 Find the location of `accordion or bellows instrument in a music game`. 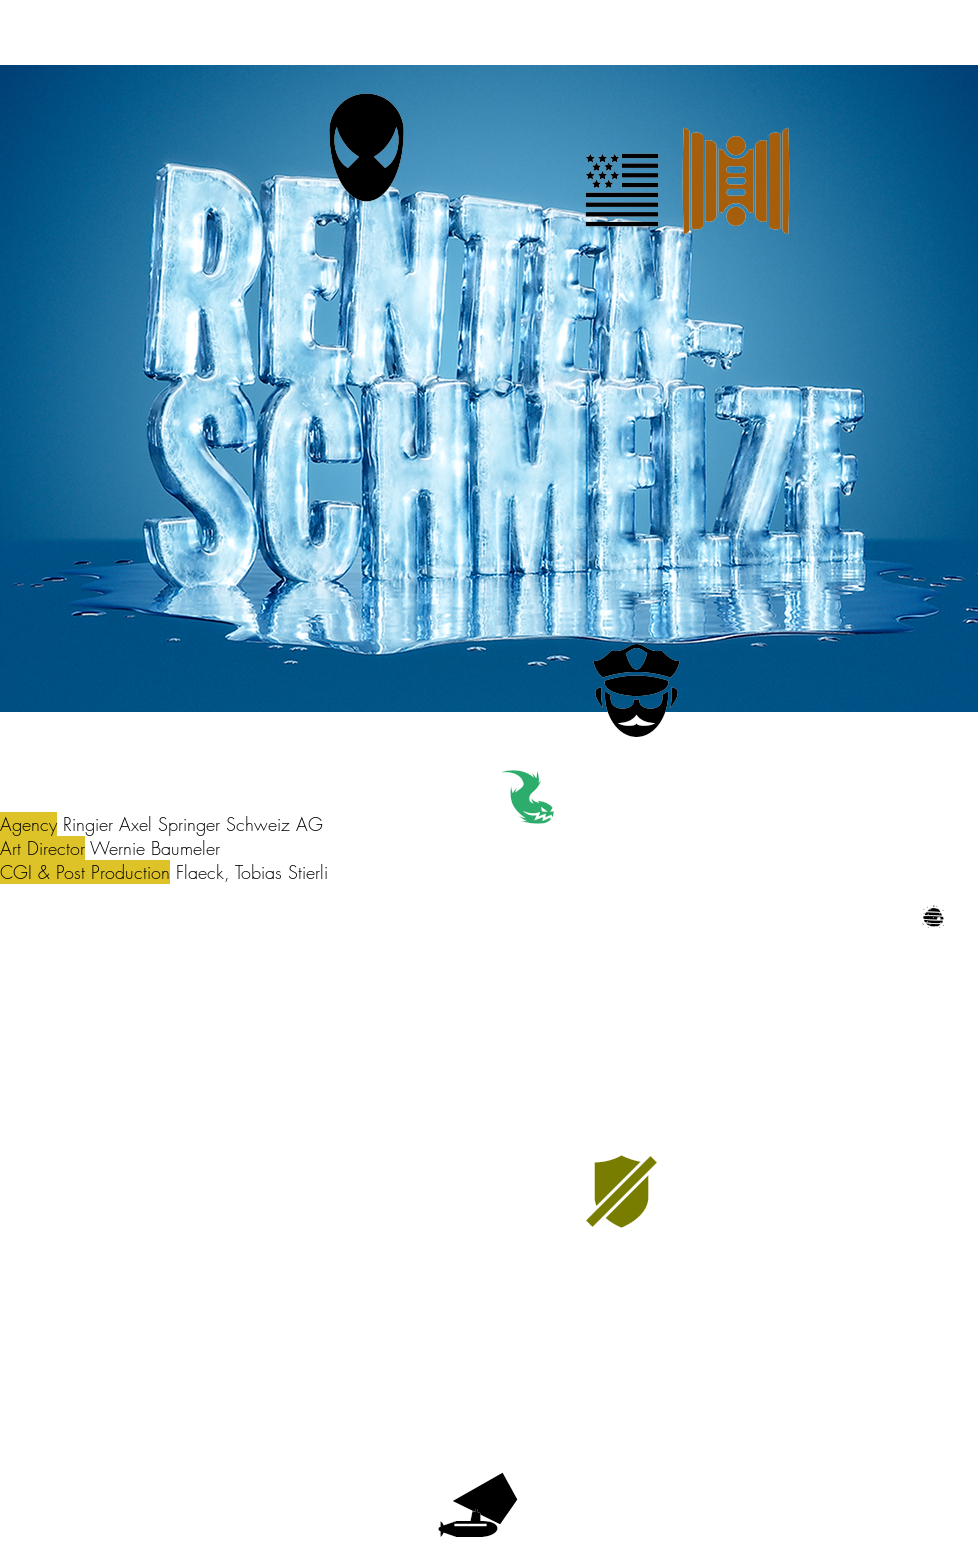

accordion or bellows instrument in a music game is located at coordinates (736, 181).